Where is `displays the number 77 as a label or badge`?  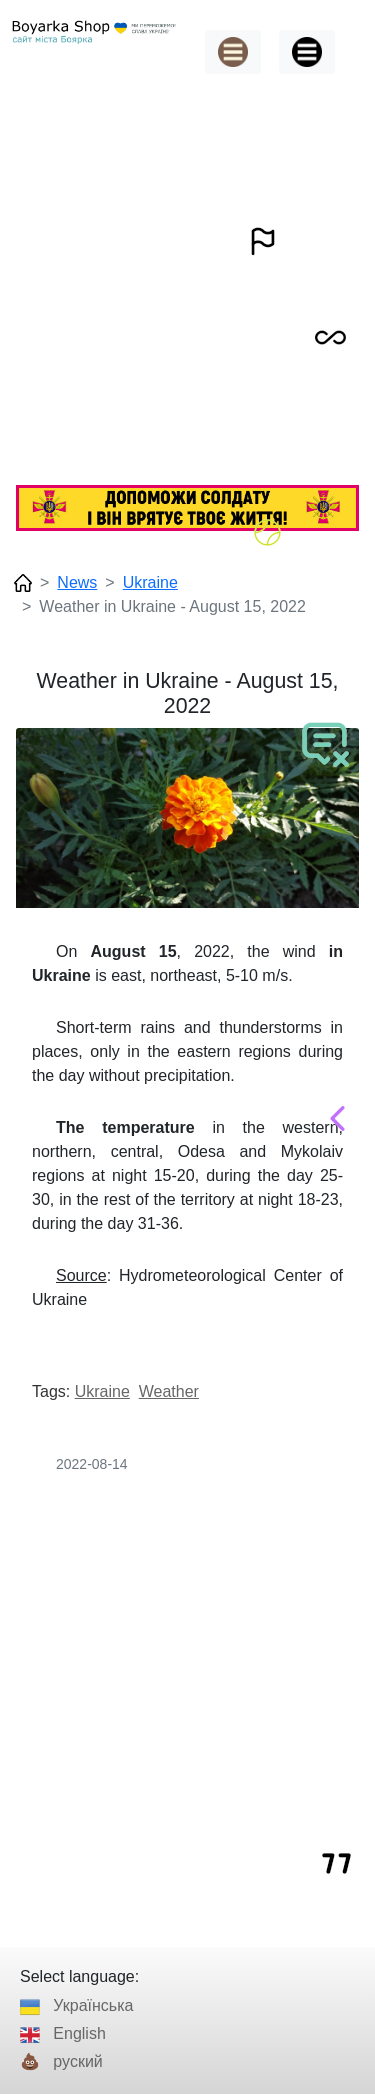 displays the number 77 as a label or badge is located at coordinates (336, 1863).